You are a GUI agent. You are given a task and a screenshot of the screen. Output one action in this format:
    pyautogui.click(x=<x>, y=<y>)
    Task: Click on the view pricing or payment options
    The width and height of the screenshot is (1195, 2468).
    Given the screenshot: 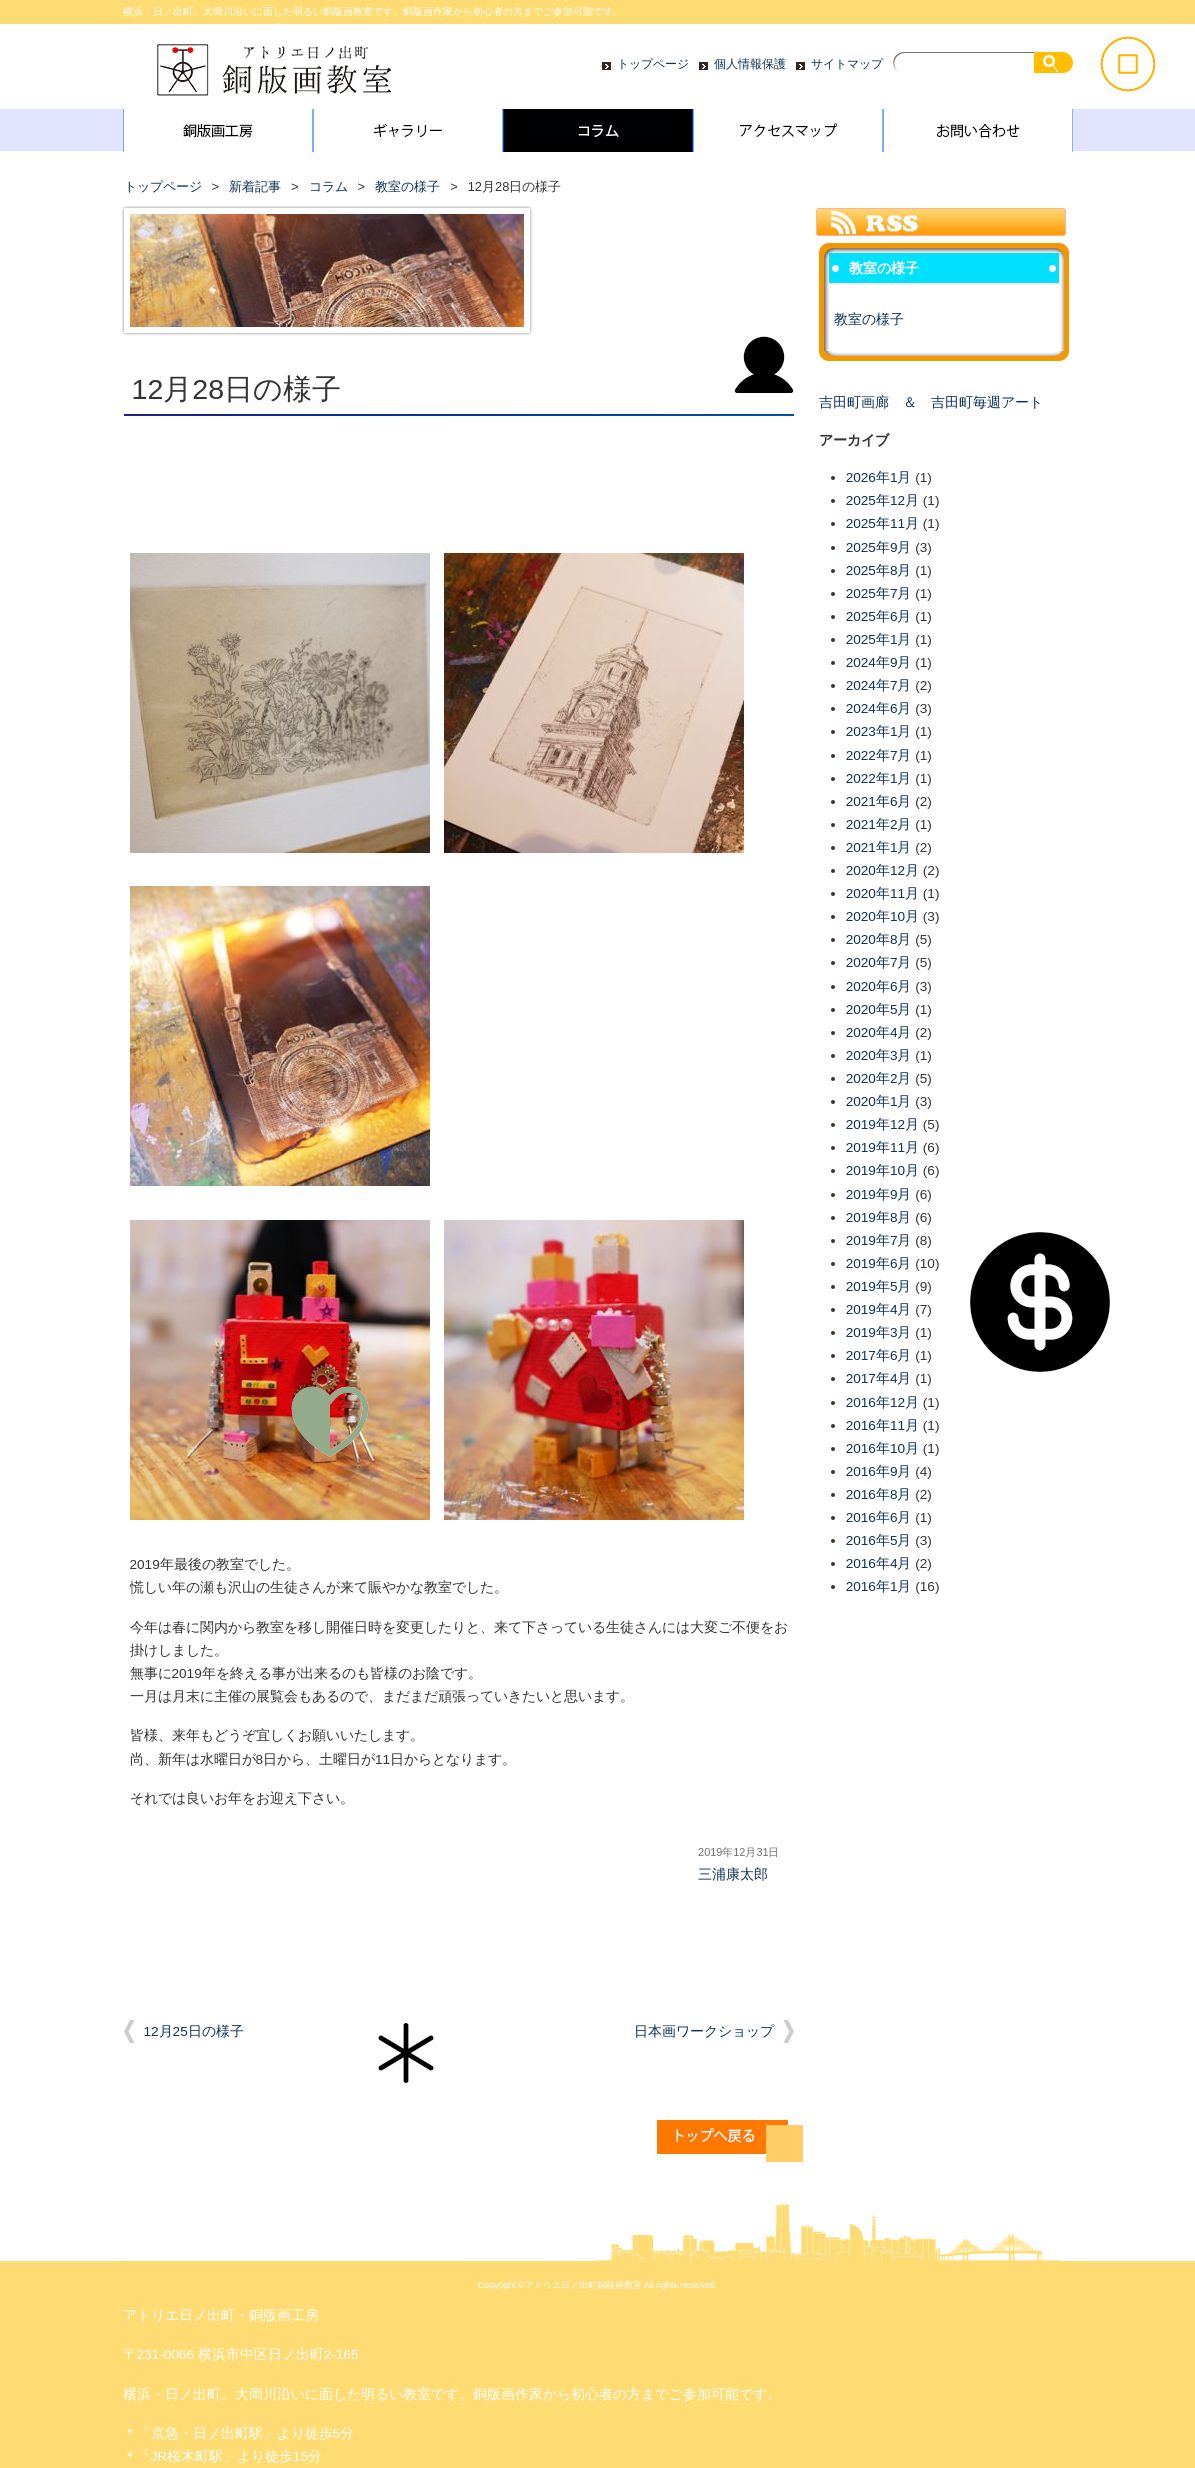 What is the action you would take?
    pyautogui.click(x=1040, y=1302)
    